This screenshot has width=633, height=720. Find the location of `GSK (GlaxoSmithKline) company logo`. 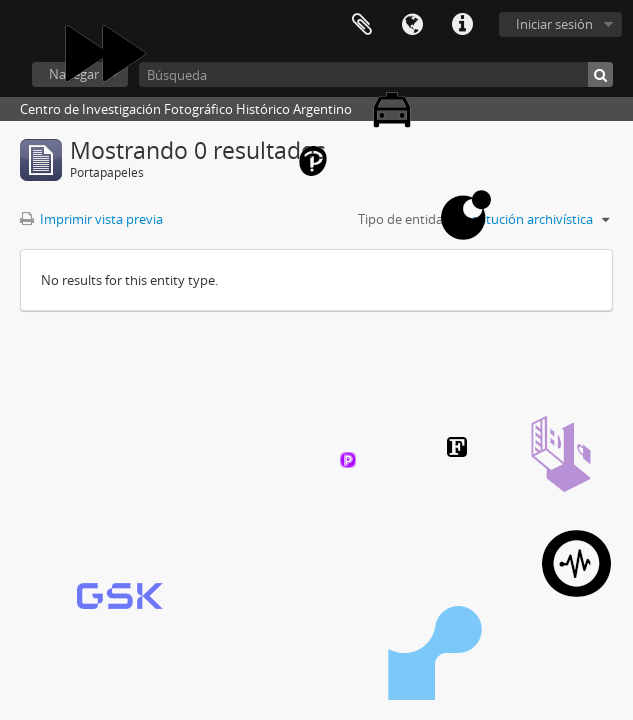

GSK (GlaxoSmithKline) company logo is located at coordinates (120, 596).